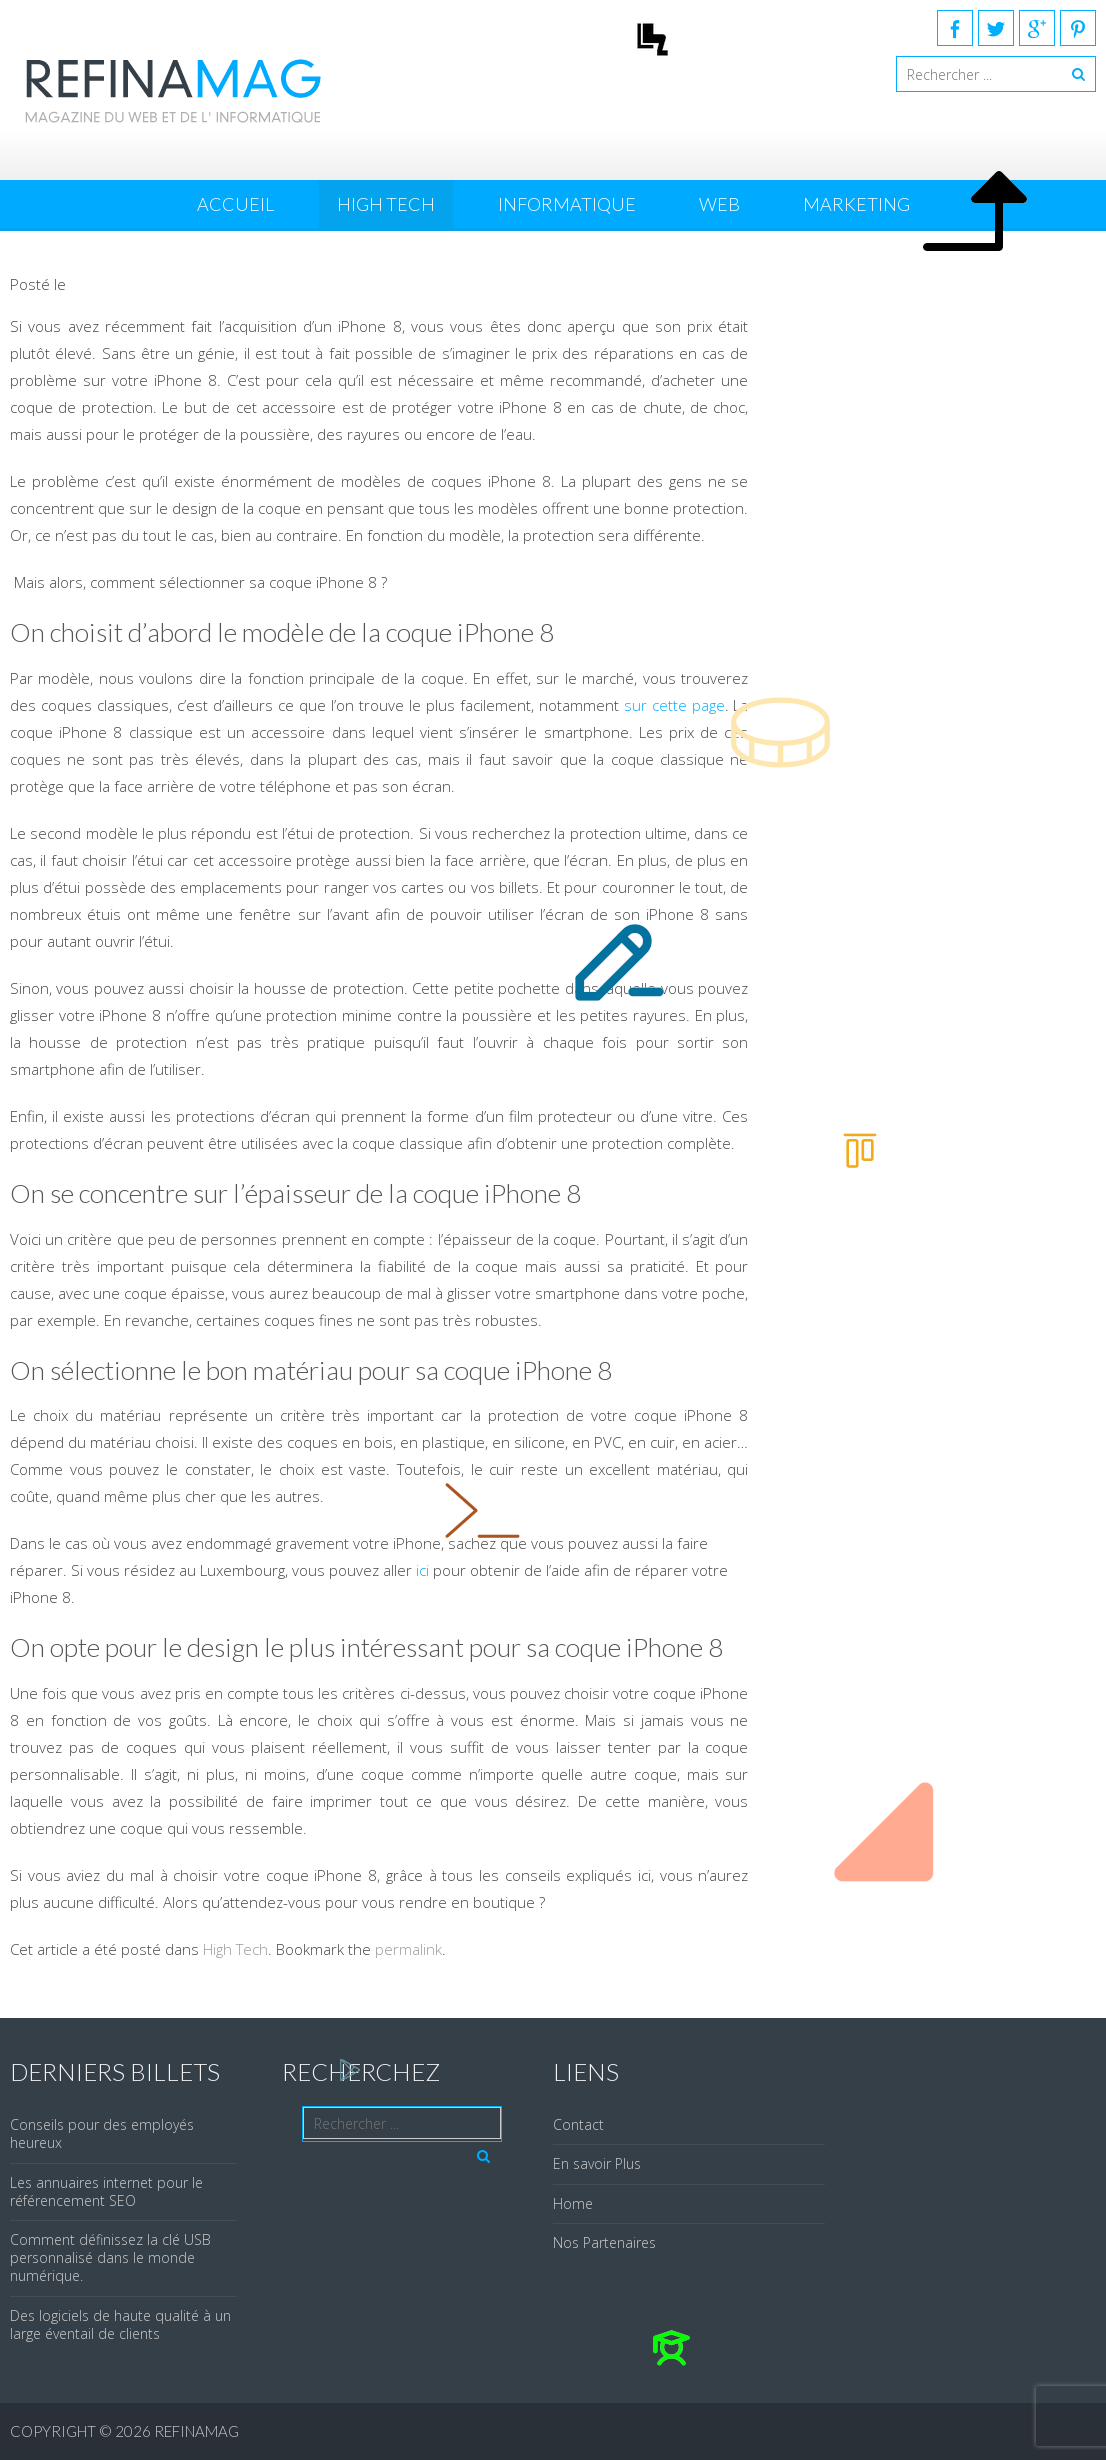  I want to click on redirect or forward content upward, so click(979, 215).